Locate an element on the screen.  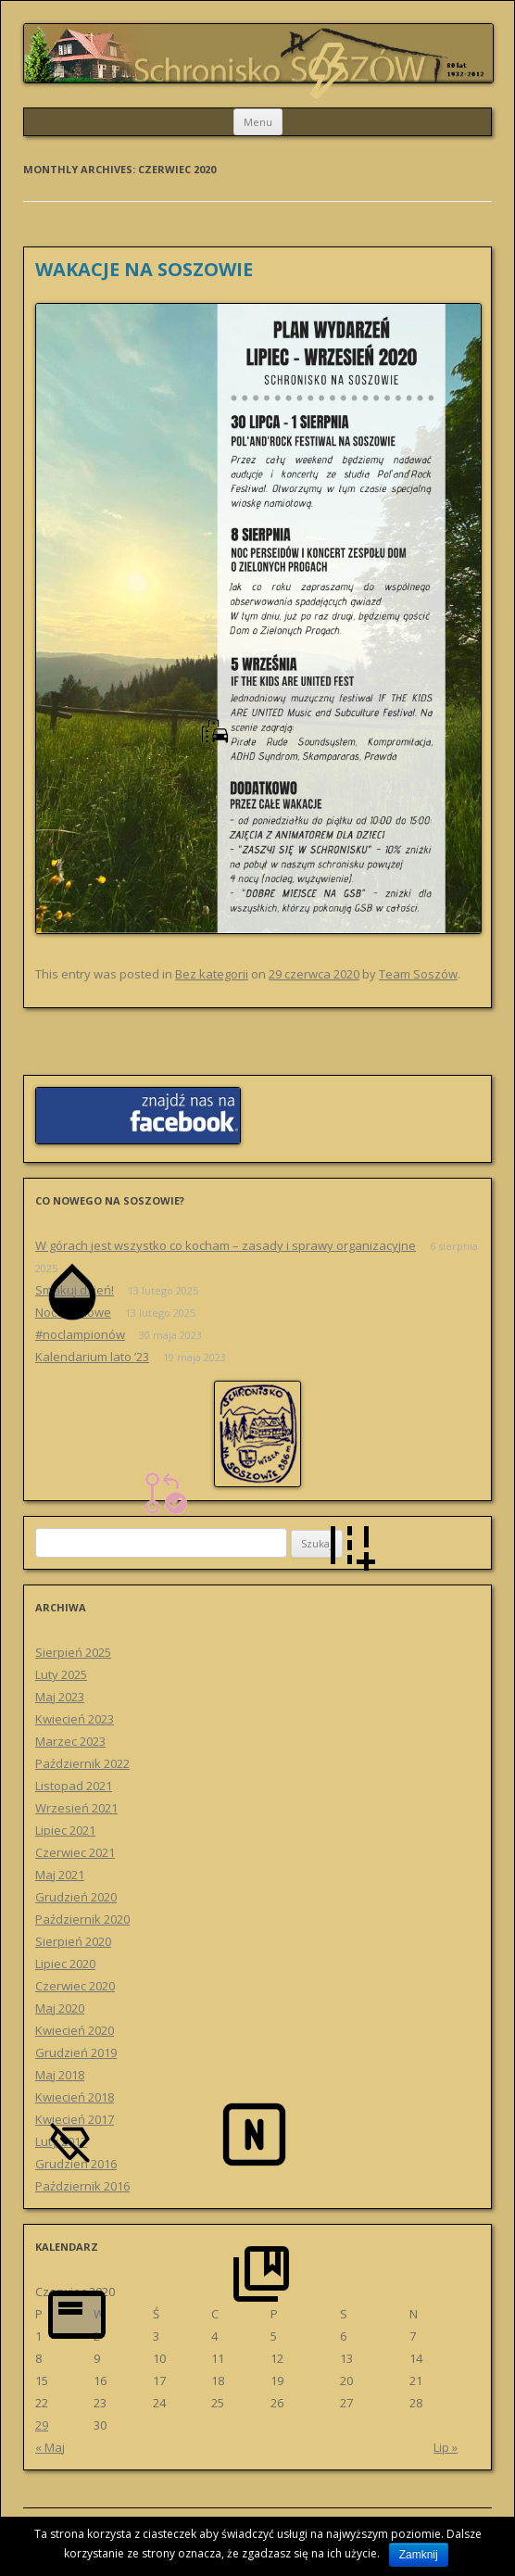
add a new road to the map is located at coordinates (349, 1545).